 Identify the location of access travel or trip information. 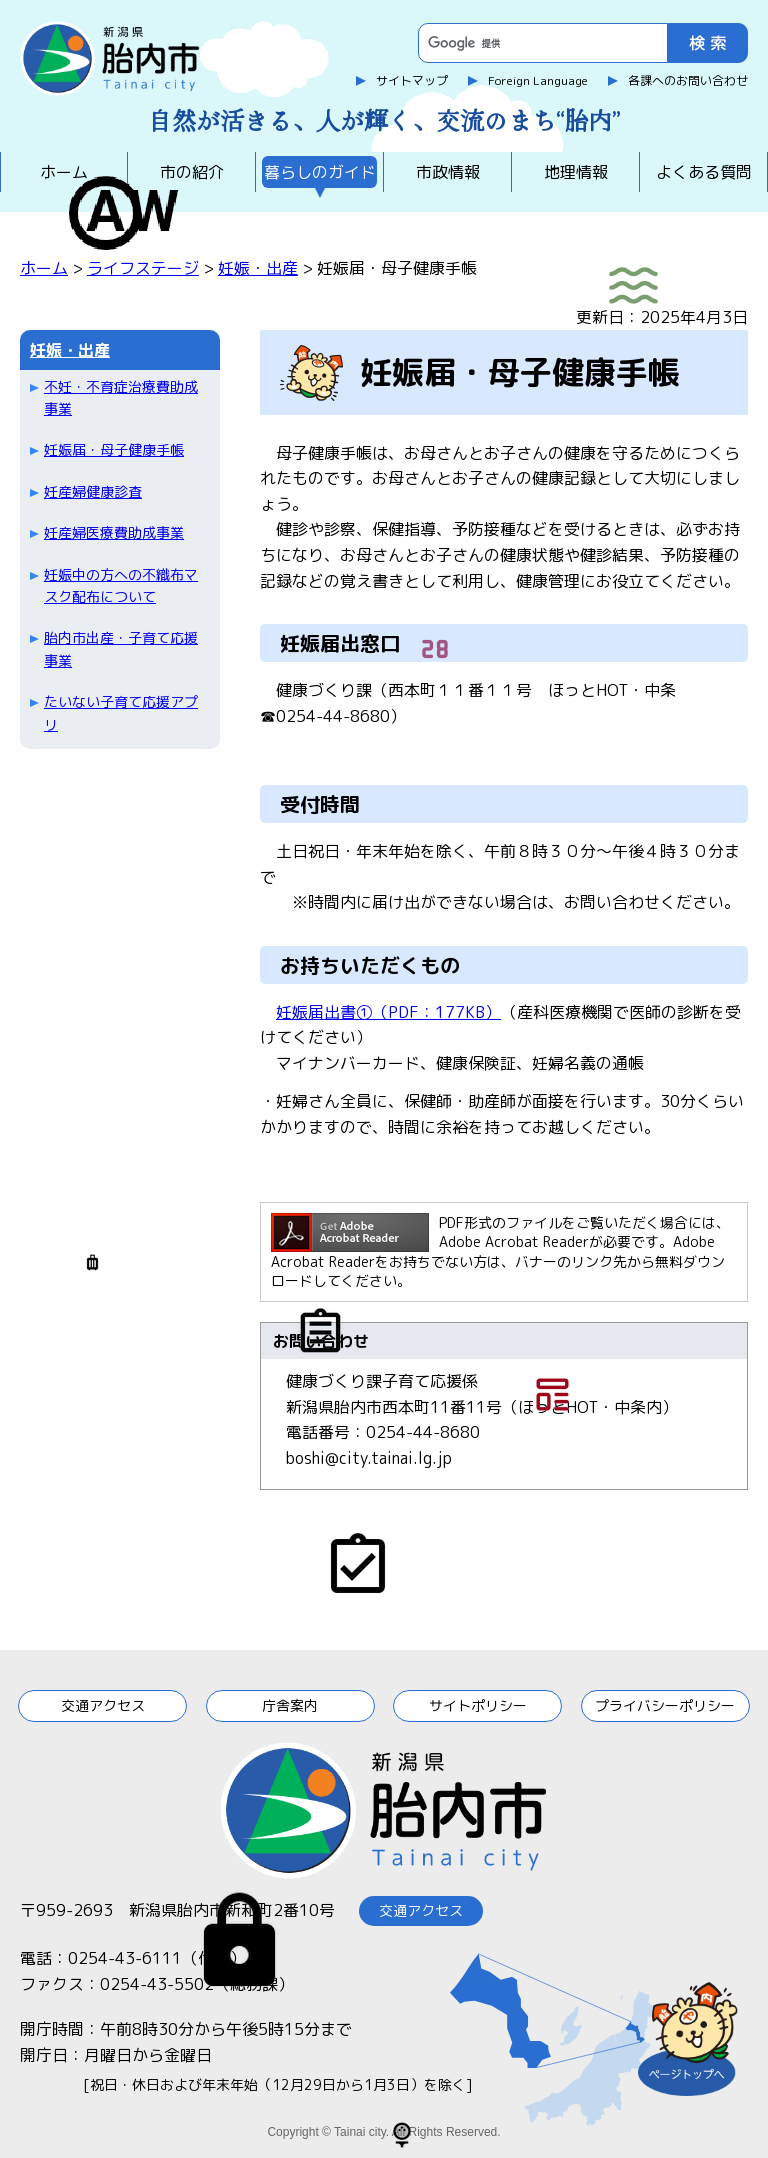
(92, 1262).